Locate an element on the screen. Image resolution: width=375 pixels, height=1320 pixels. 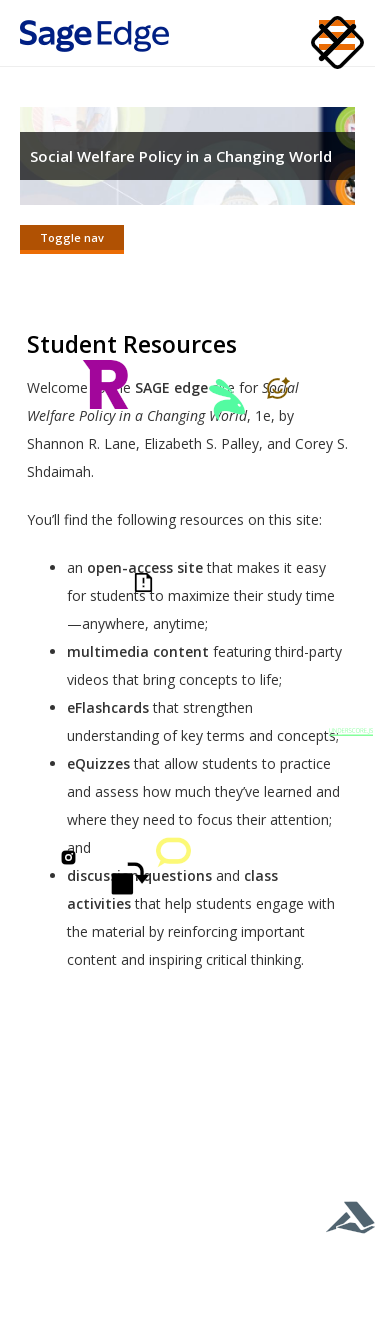
start a conversation with AI assistant is located at coordinates (277, 388).